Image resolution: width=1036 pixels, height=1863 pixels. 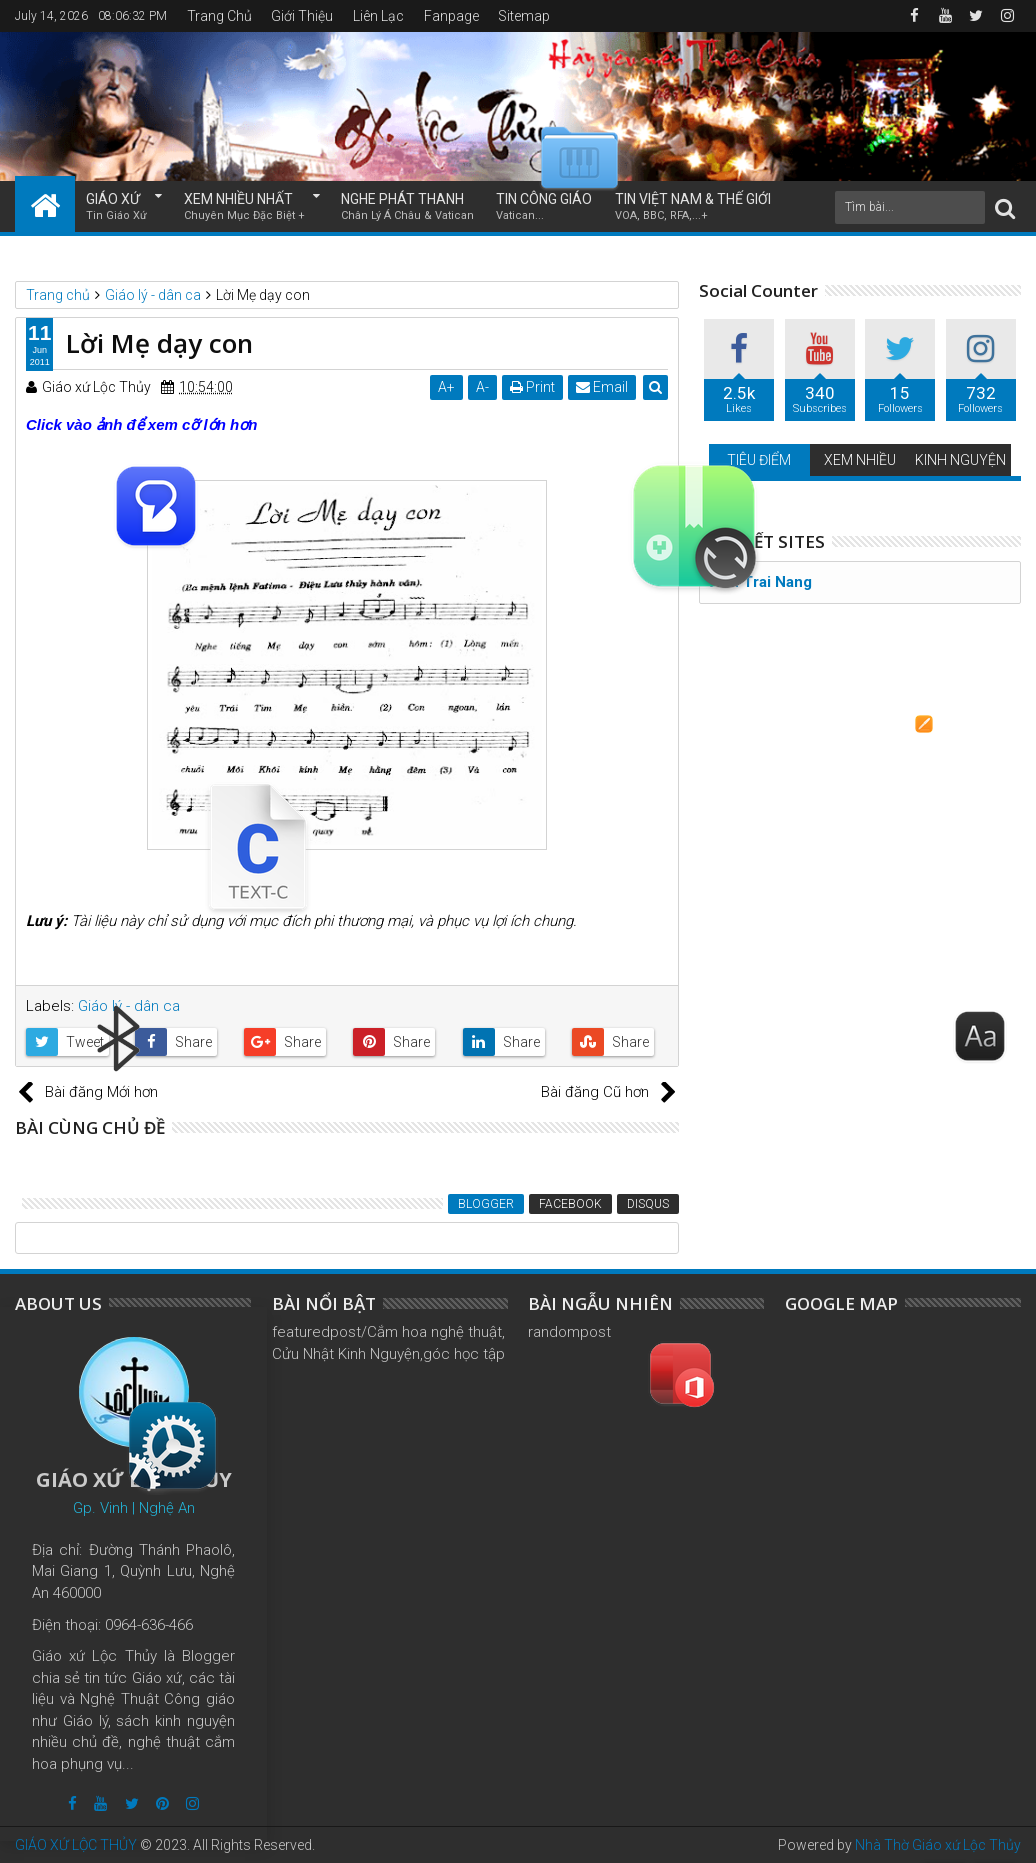 I want to click on open your music folder, so click(x=579, y=157).